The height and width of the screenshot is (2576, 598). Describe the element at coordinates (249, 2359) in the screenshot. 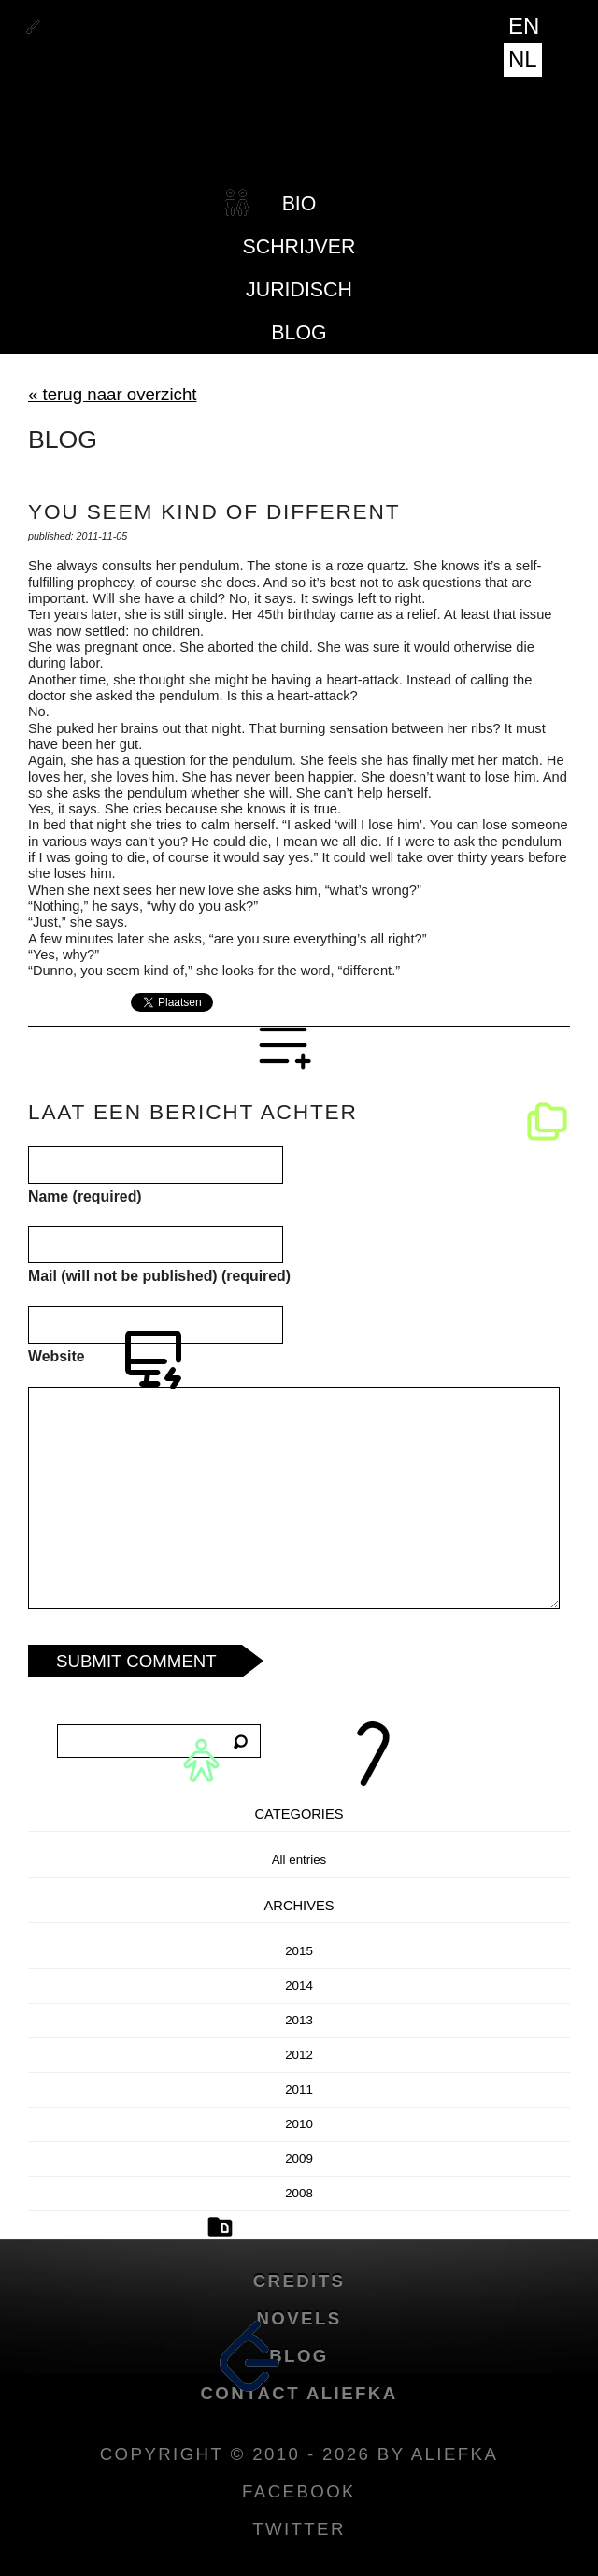

I see `visit leetcode coding practice platform` at that location.